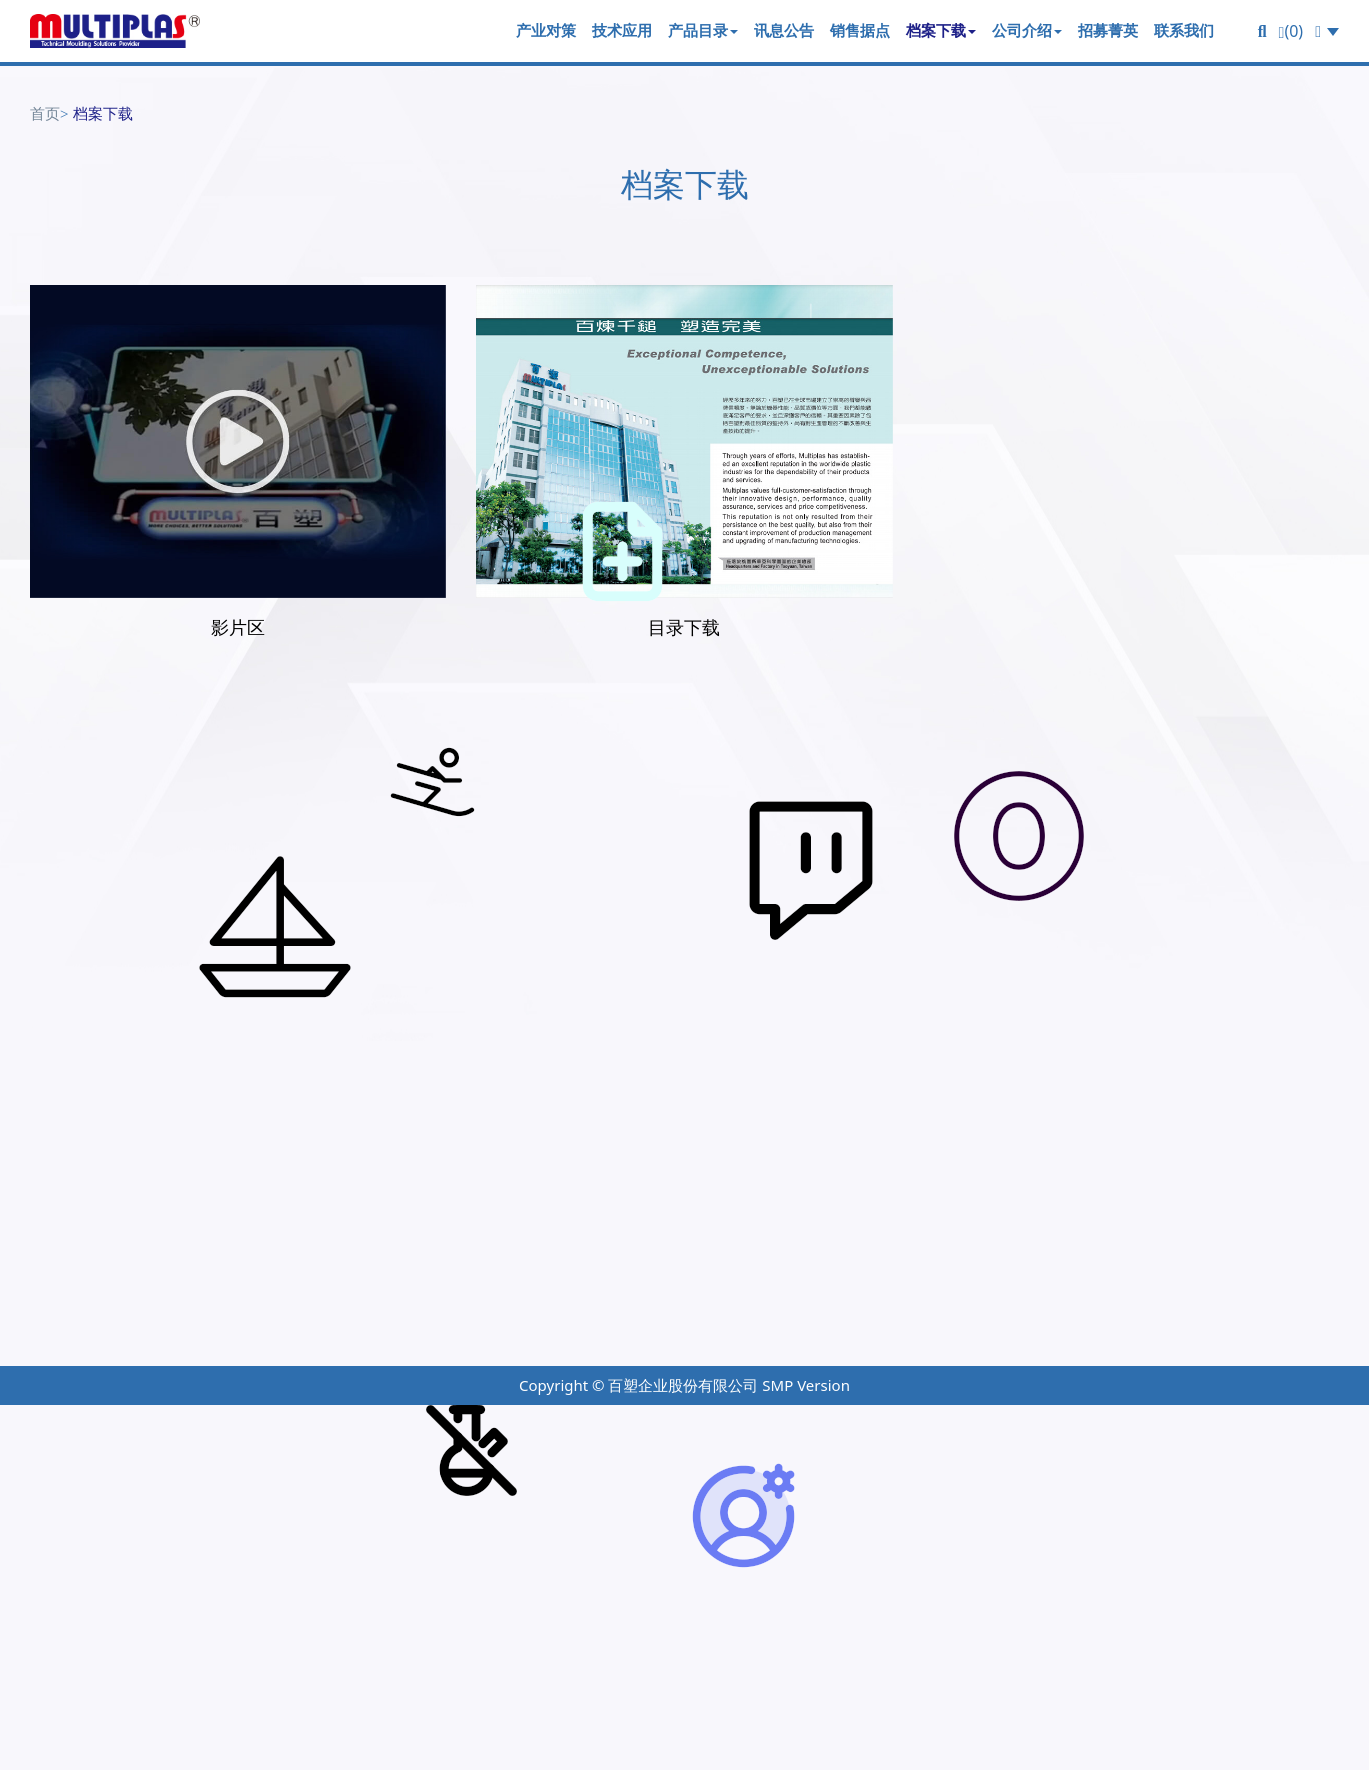  What do you see at coordinates (743, 1516) in the screenshot?
I see `access user profile settings` at bounding box center [743, 1516].